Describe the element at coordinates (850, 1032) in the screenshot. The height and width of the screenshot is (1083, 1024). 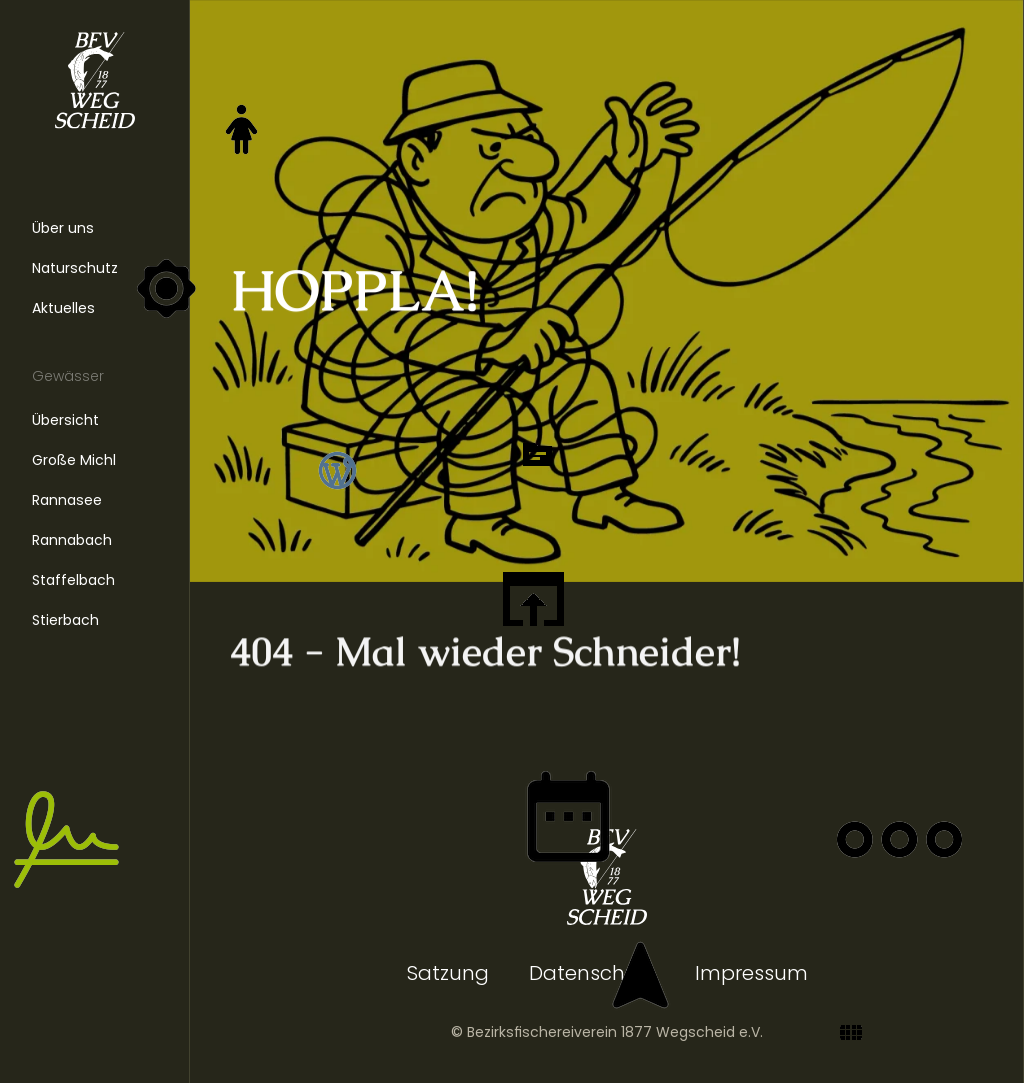
I see `switch to comfortable grid view` at that location.